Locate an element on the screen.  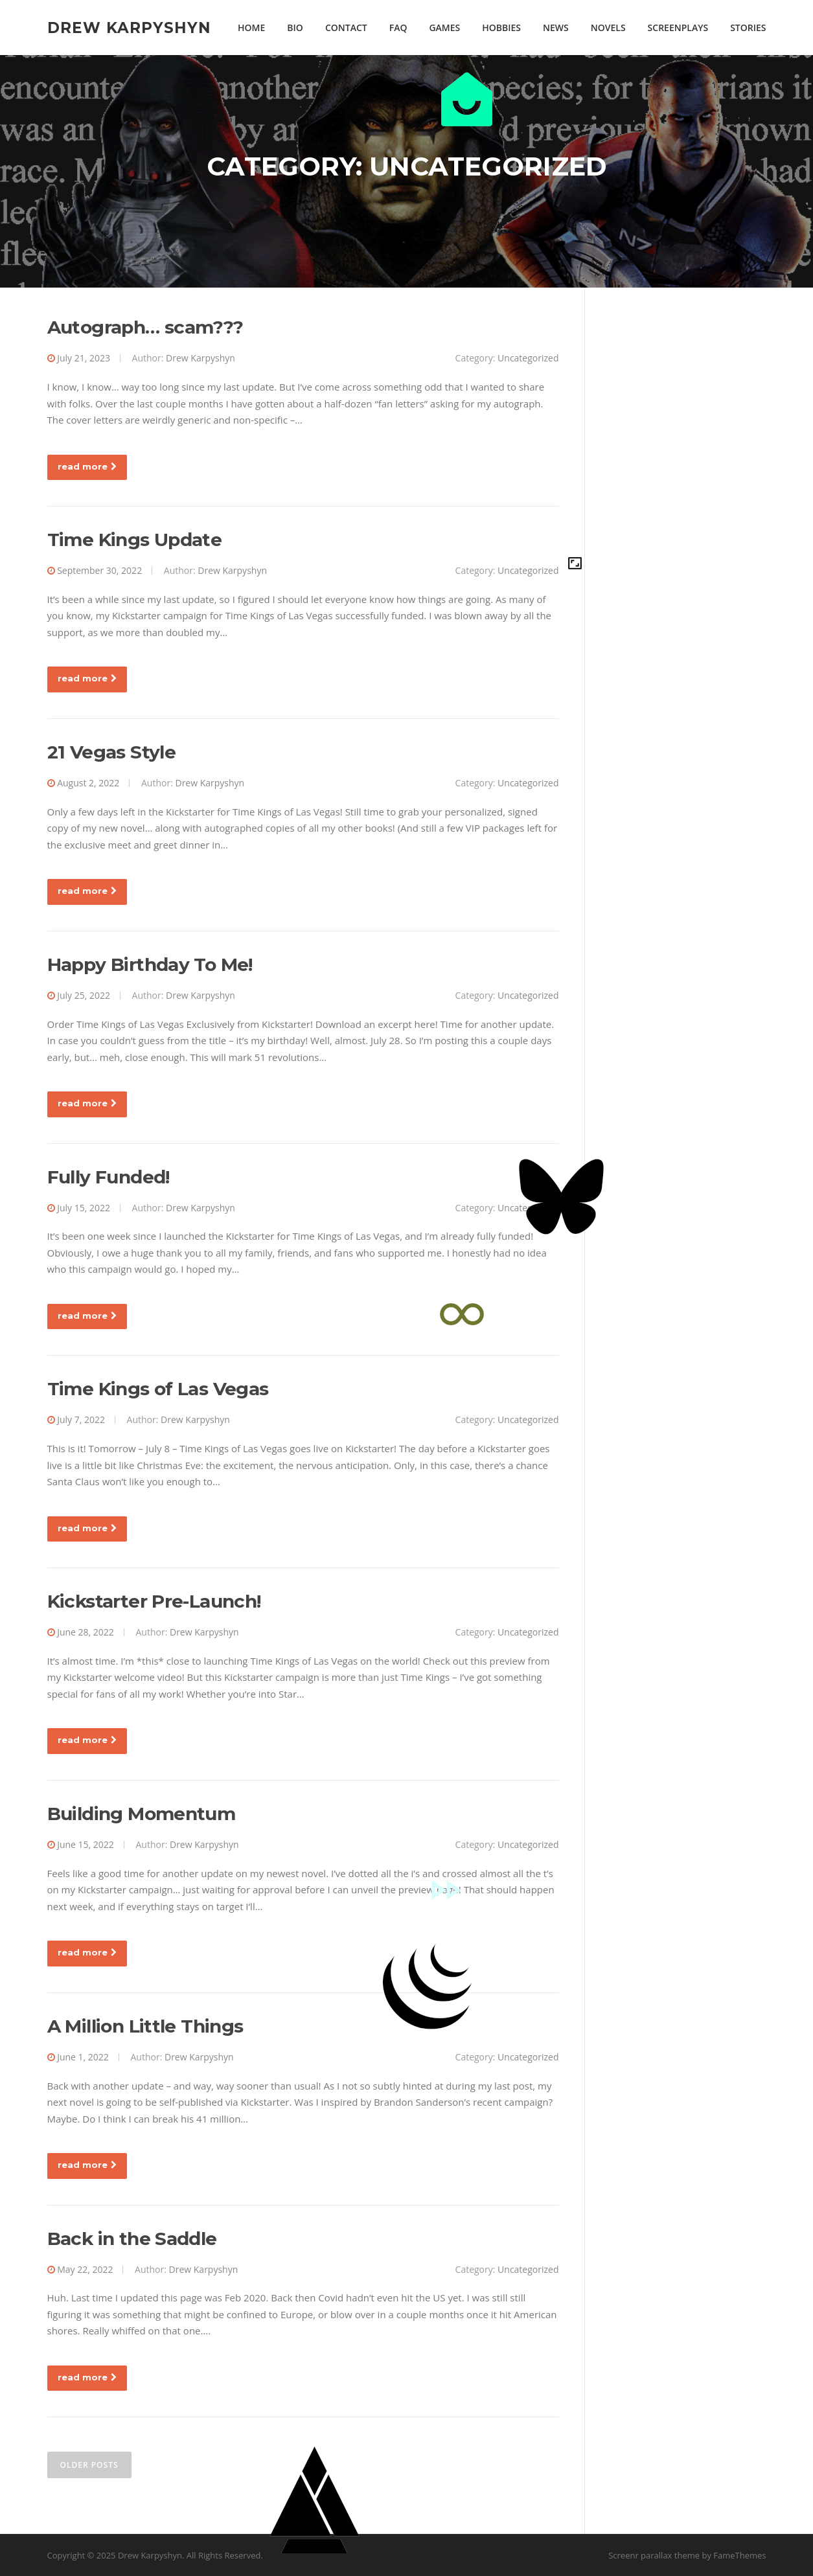
indicates unlimited or infinite content is located at coordinates (462, 1314).